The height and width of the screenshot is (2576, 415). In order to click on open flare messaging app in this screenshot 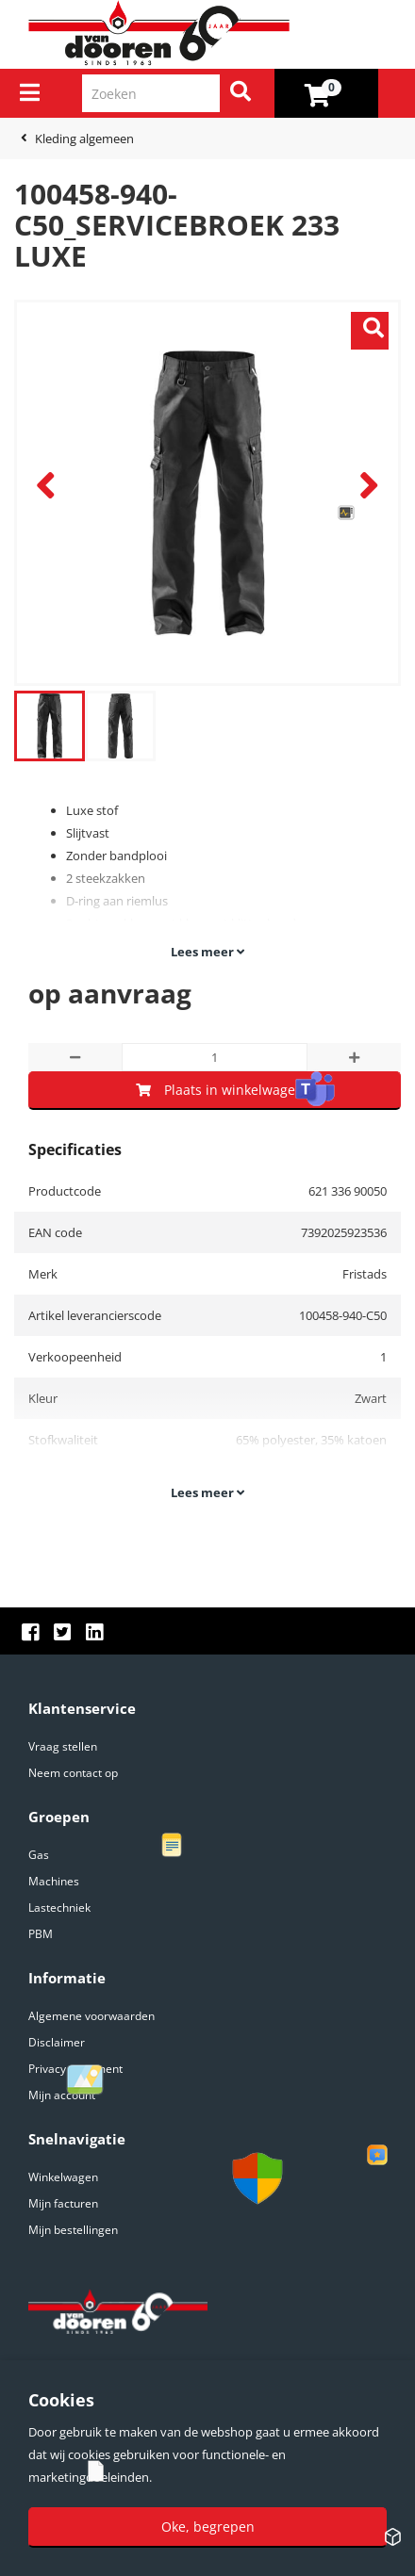, I will do `click(377, 2155)`.